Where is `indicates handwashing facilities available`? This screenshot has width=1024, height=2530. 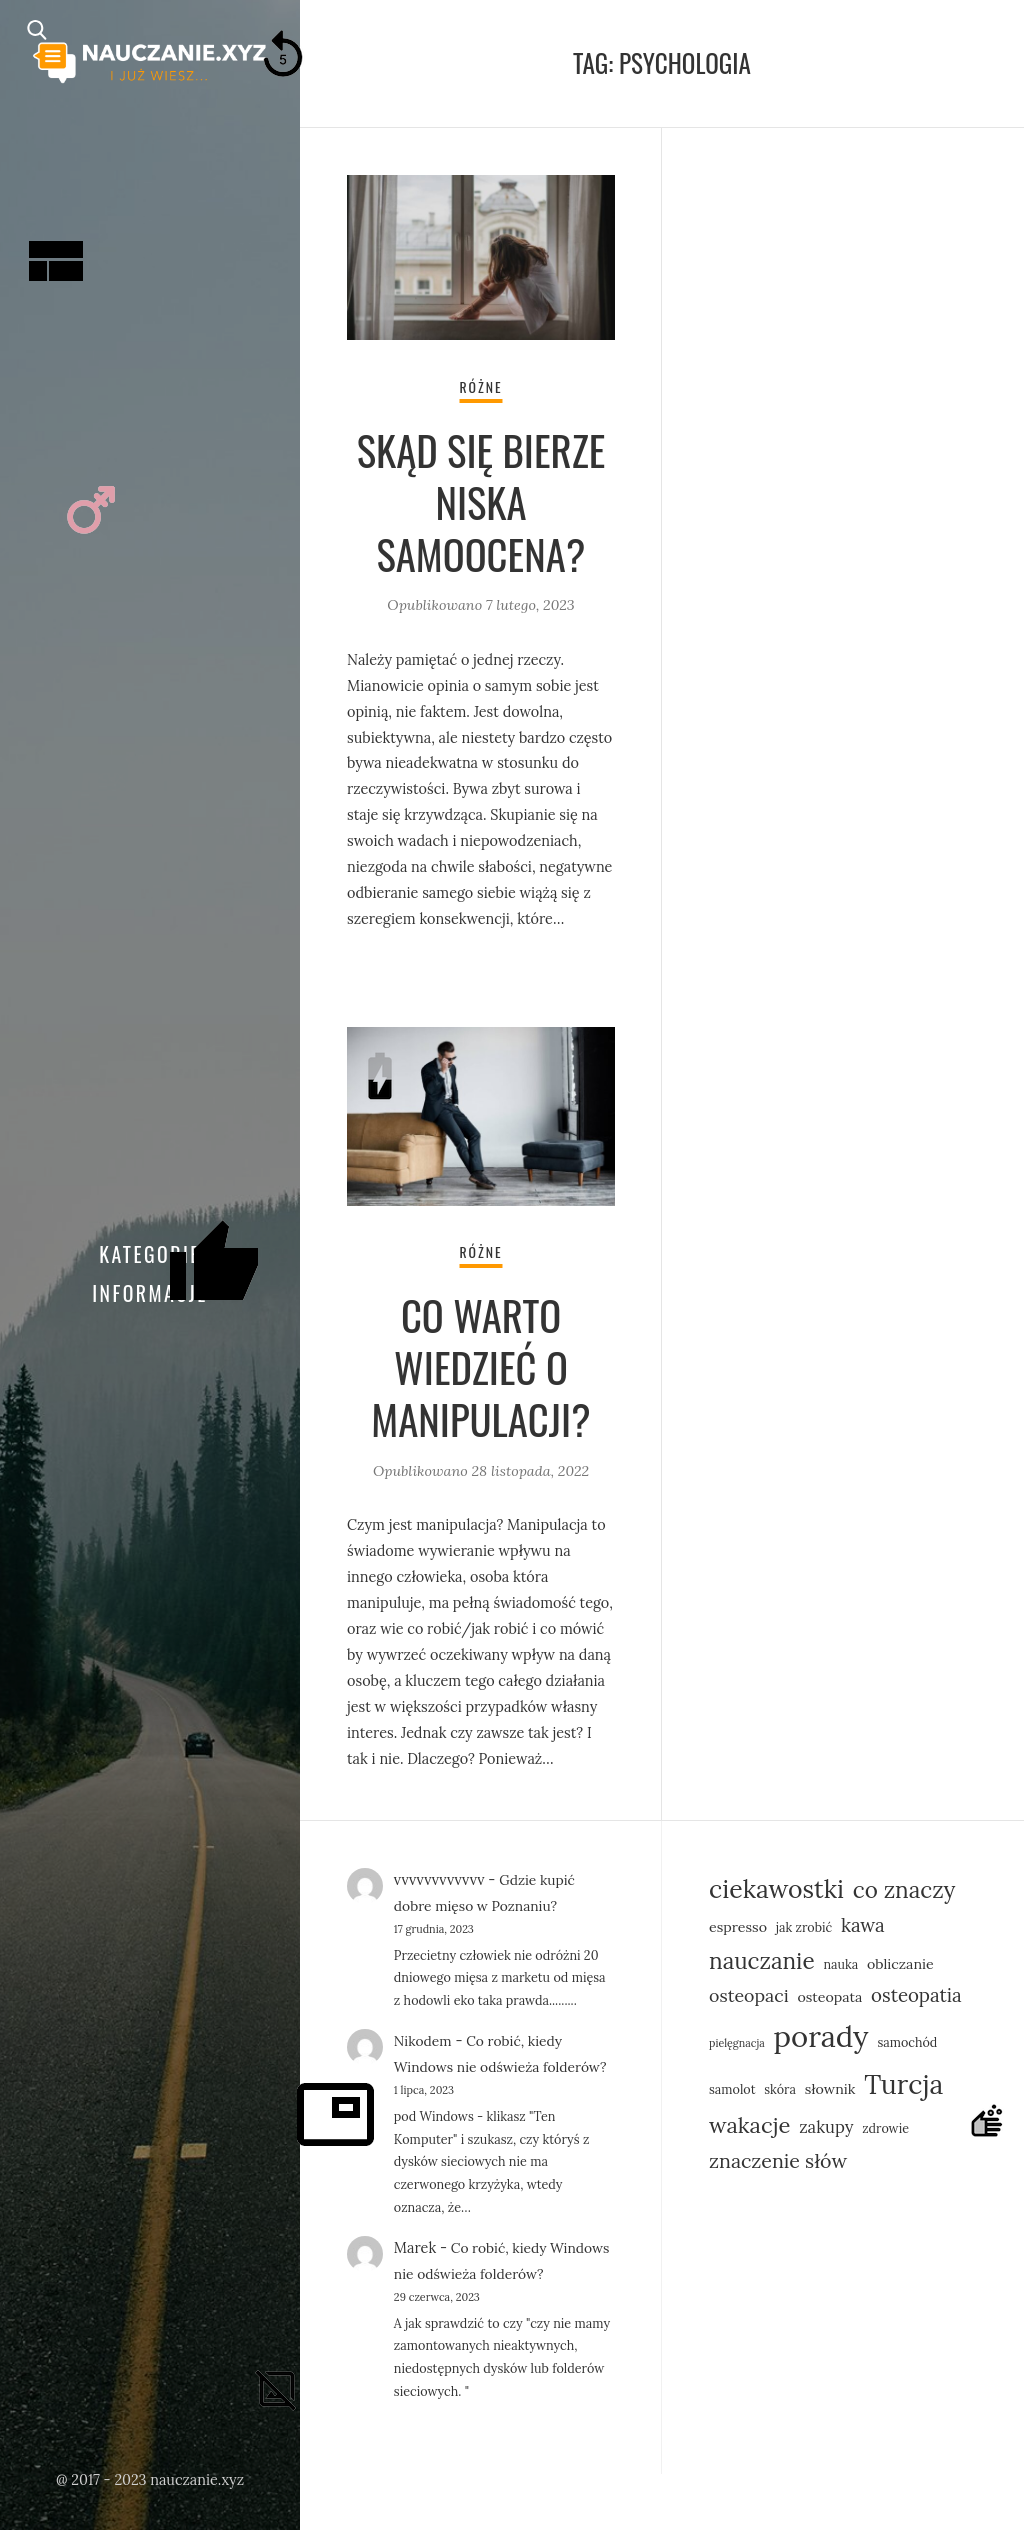
indicates handwashing facilities available is located at coordinates (987, 2120).